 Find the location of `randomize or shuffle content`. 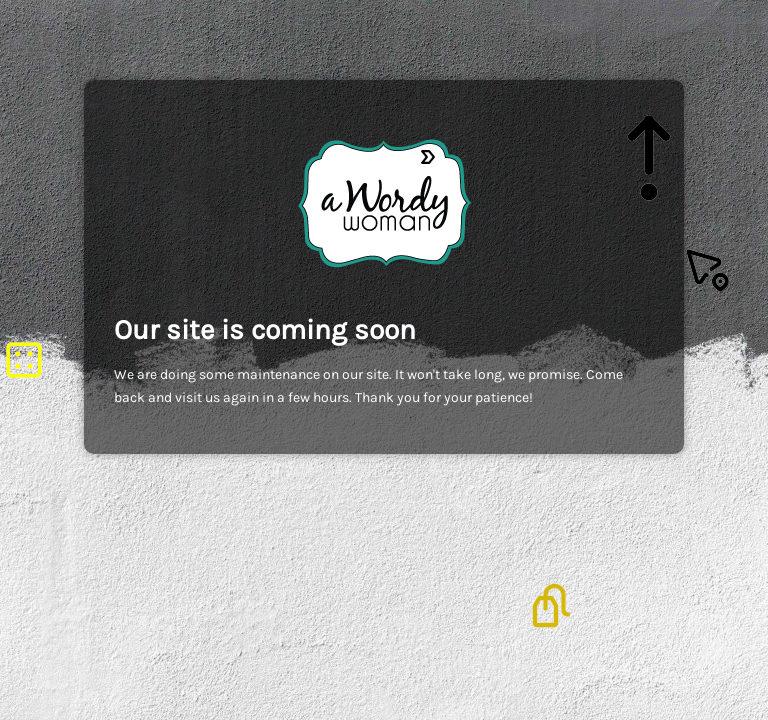

randomize or shuffle content is located at coordinates (24, 360).